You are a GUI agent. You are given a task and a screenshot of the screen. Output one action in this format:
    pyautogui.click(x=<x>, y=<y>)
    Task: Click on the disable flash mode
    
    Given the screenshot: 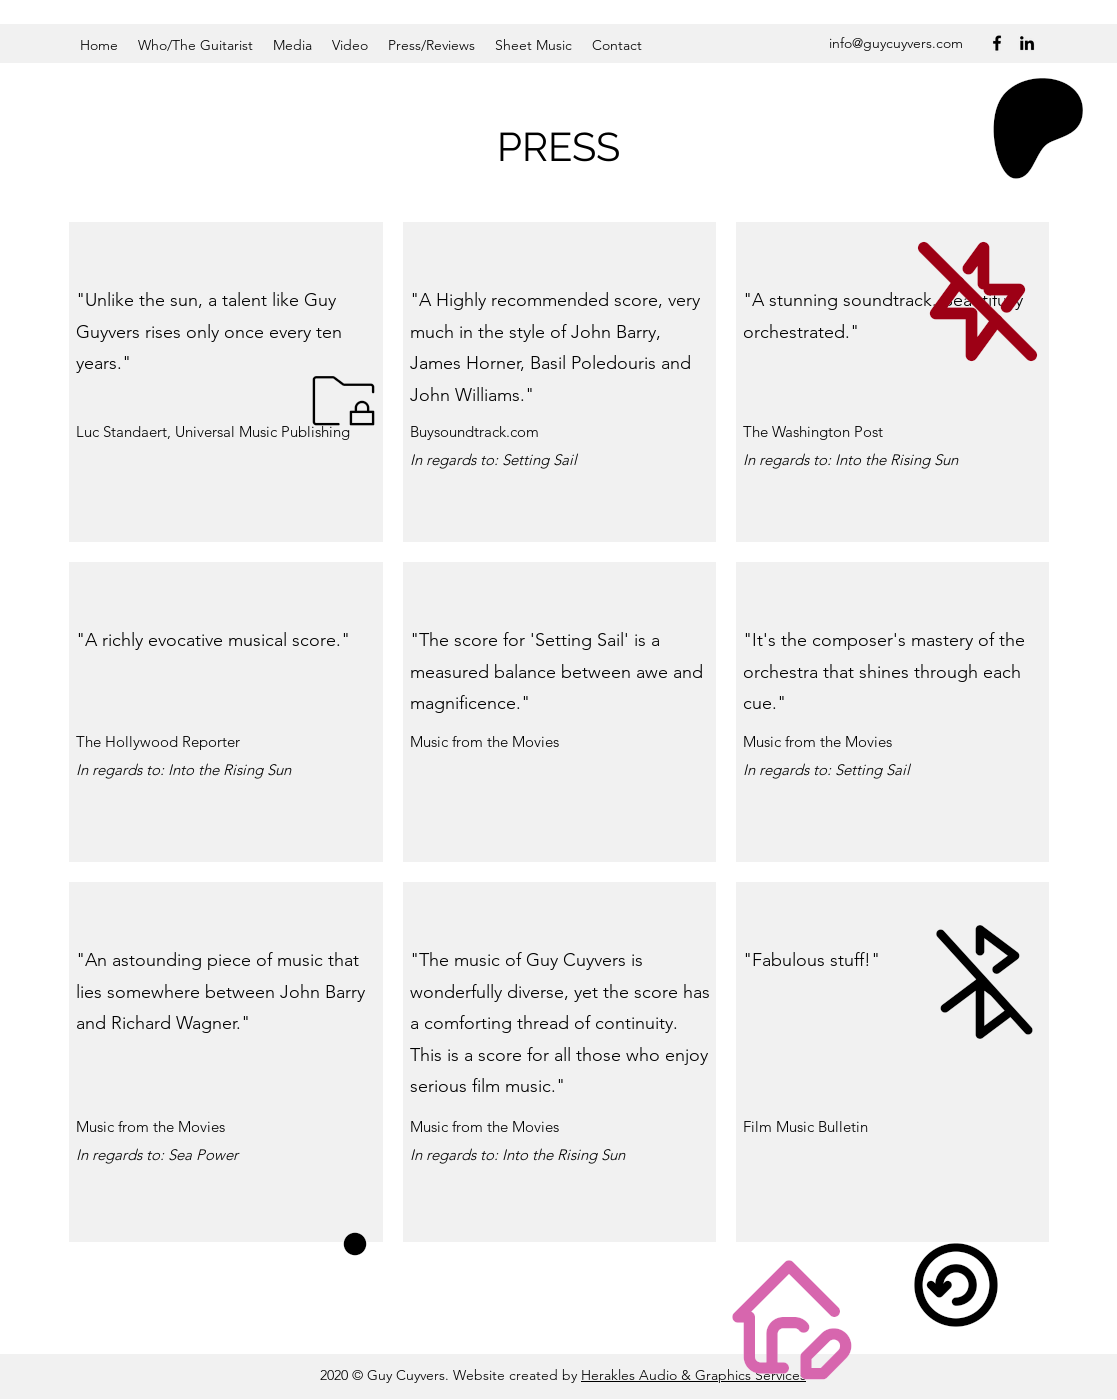 What is the action you would take?
    pyautogui.click(x=977, y=301)
    